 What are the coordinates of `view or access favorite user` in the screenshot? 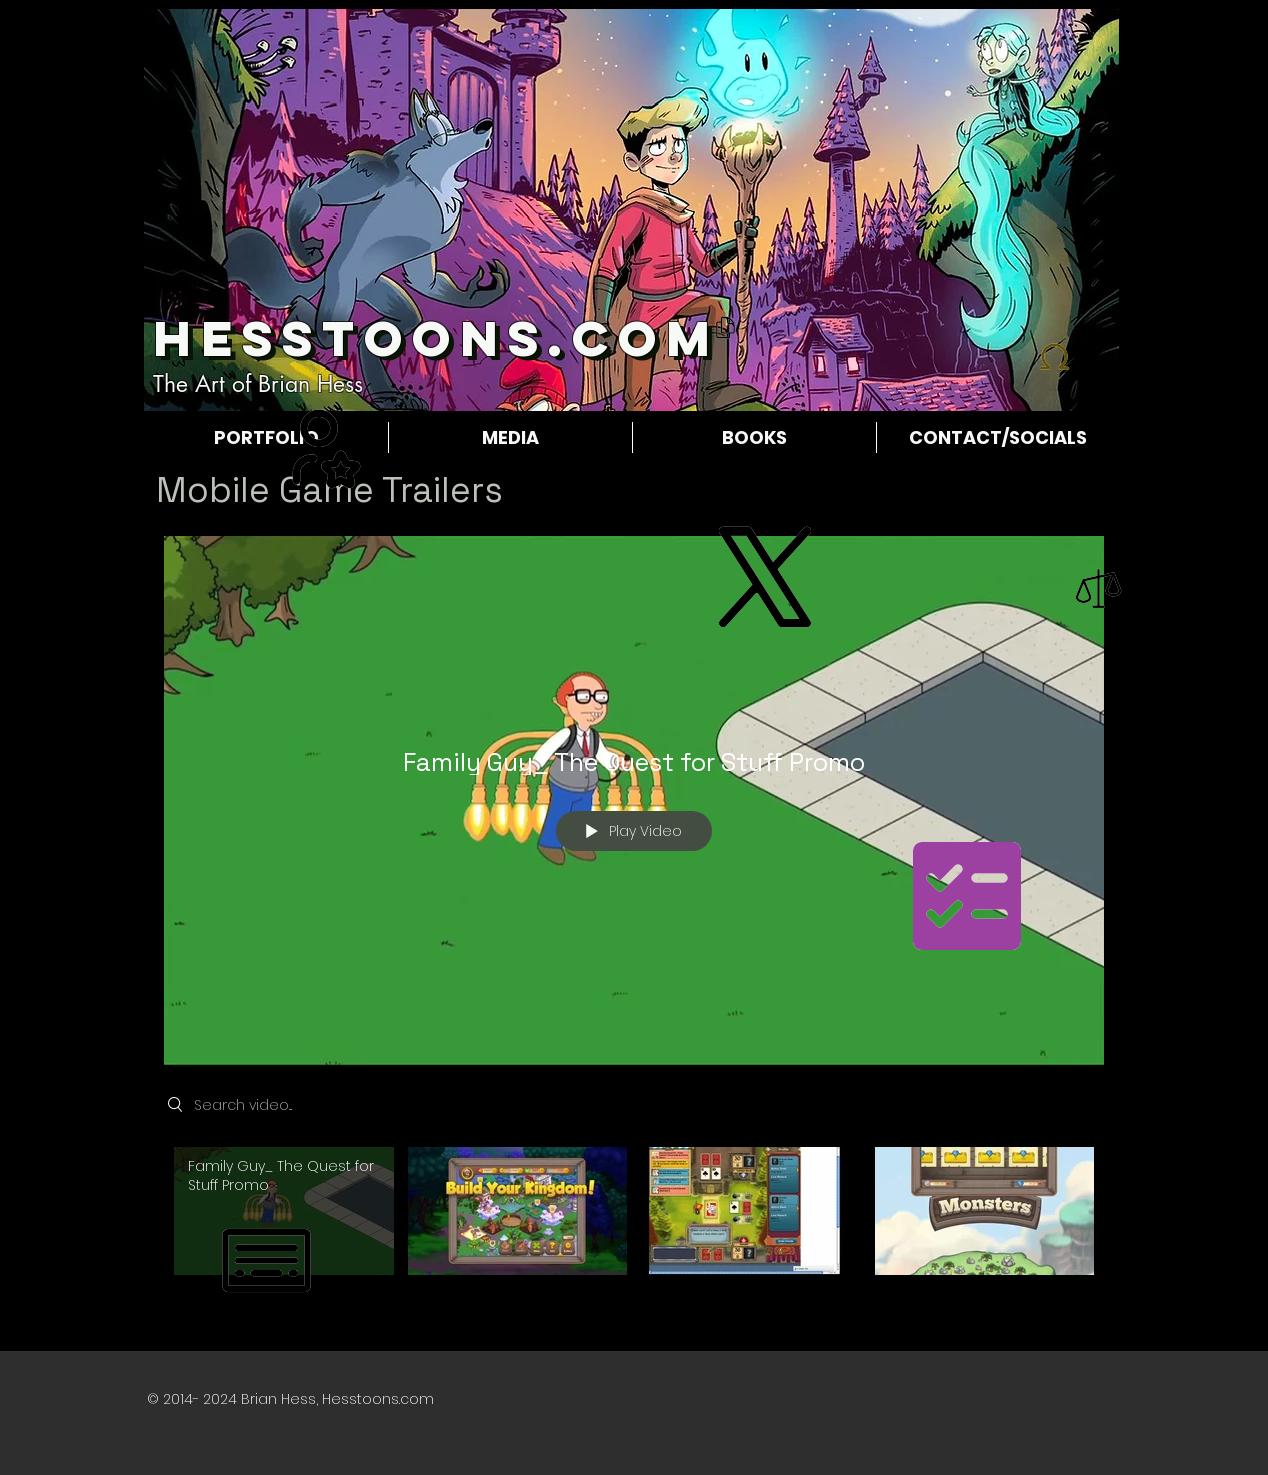 It's located at (319, 447).